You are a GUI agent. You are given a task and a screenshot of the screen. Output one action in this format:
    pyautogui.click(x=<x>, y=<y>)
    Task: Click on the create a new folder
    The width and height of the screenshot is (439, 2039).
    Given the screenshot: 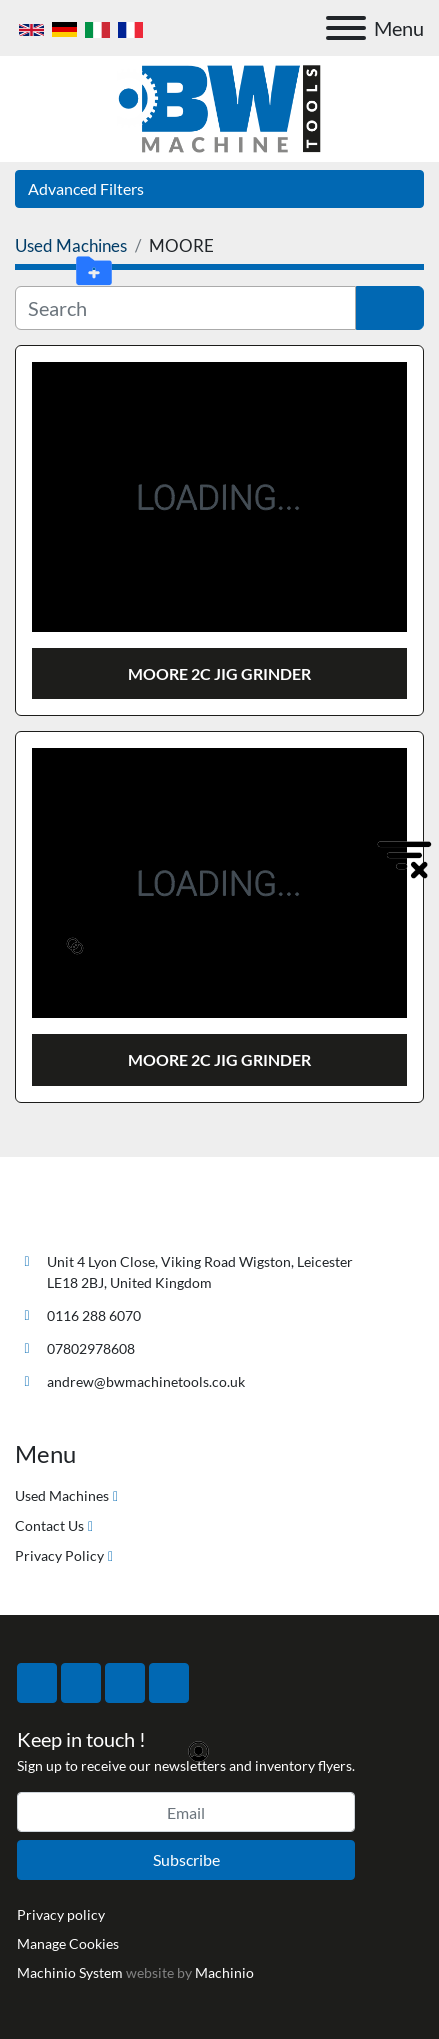 What is the action you would take?
    pyautogui.click(x=94, y=270)
    